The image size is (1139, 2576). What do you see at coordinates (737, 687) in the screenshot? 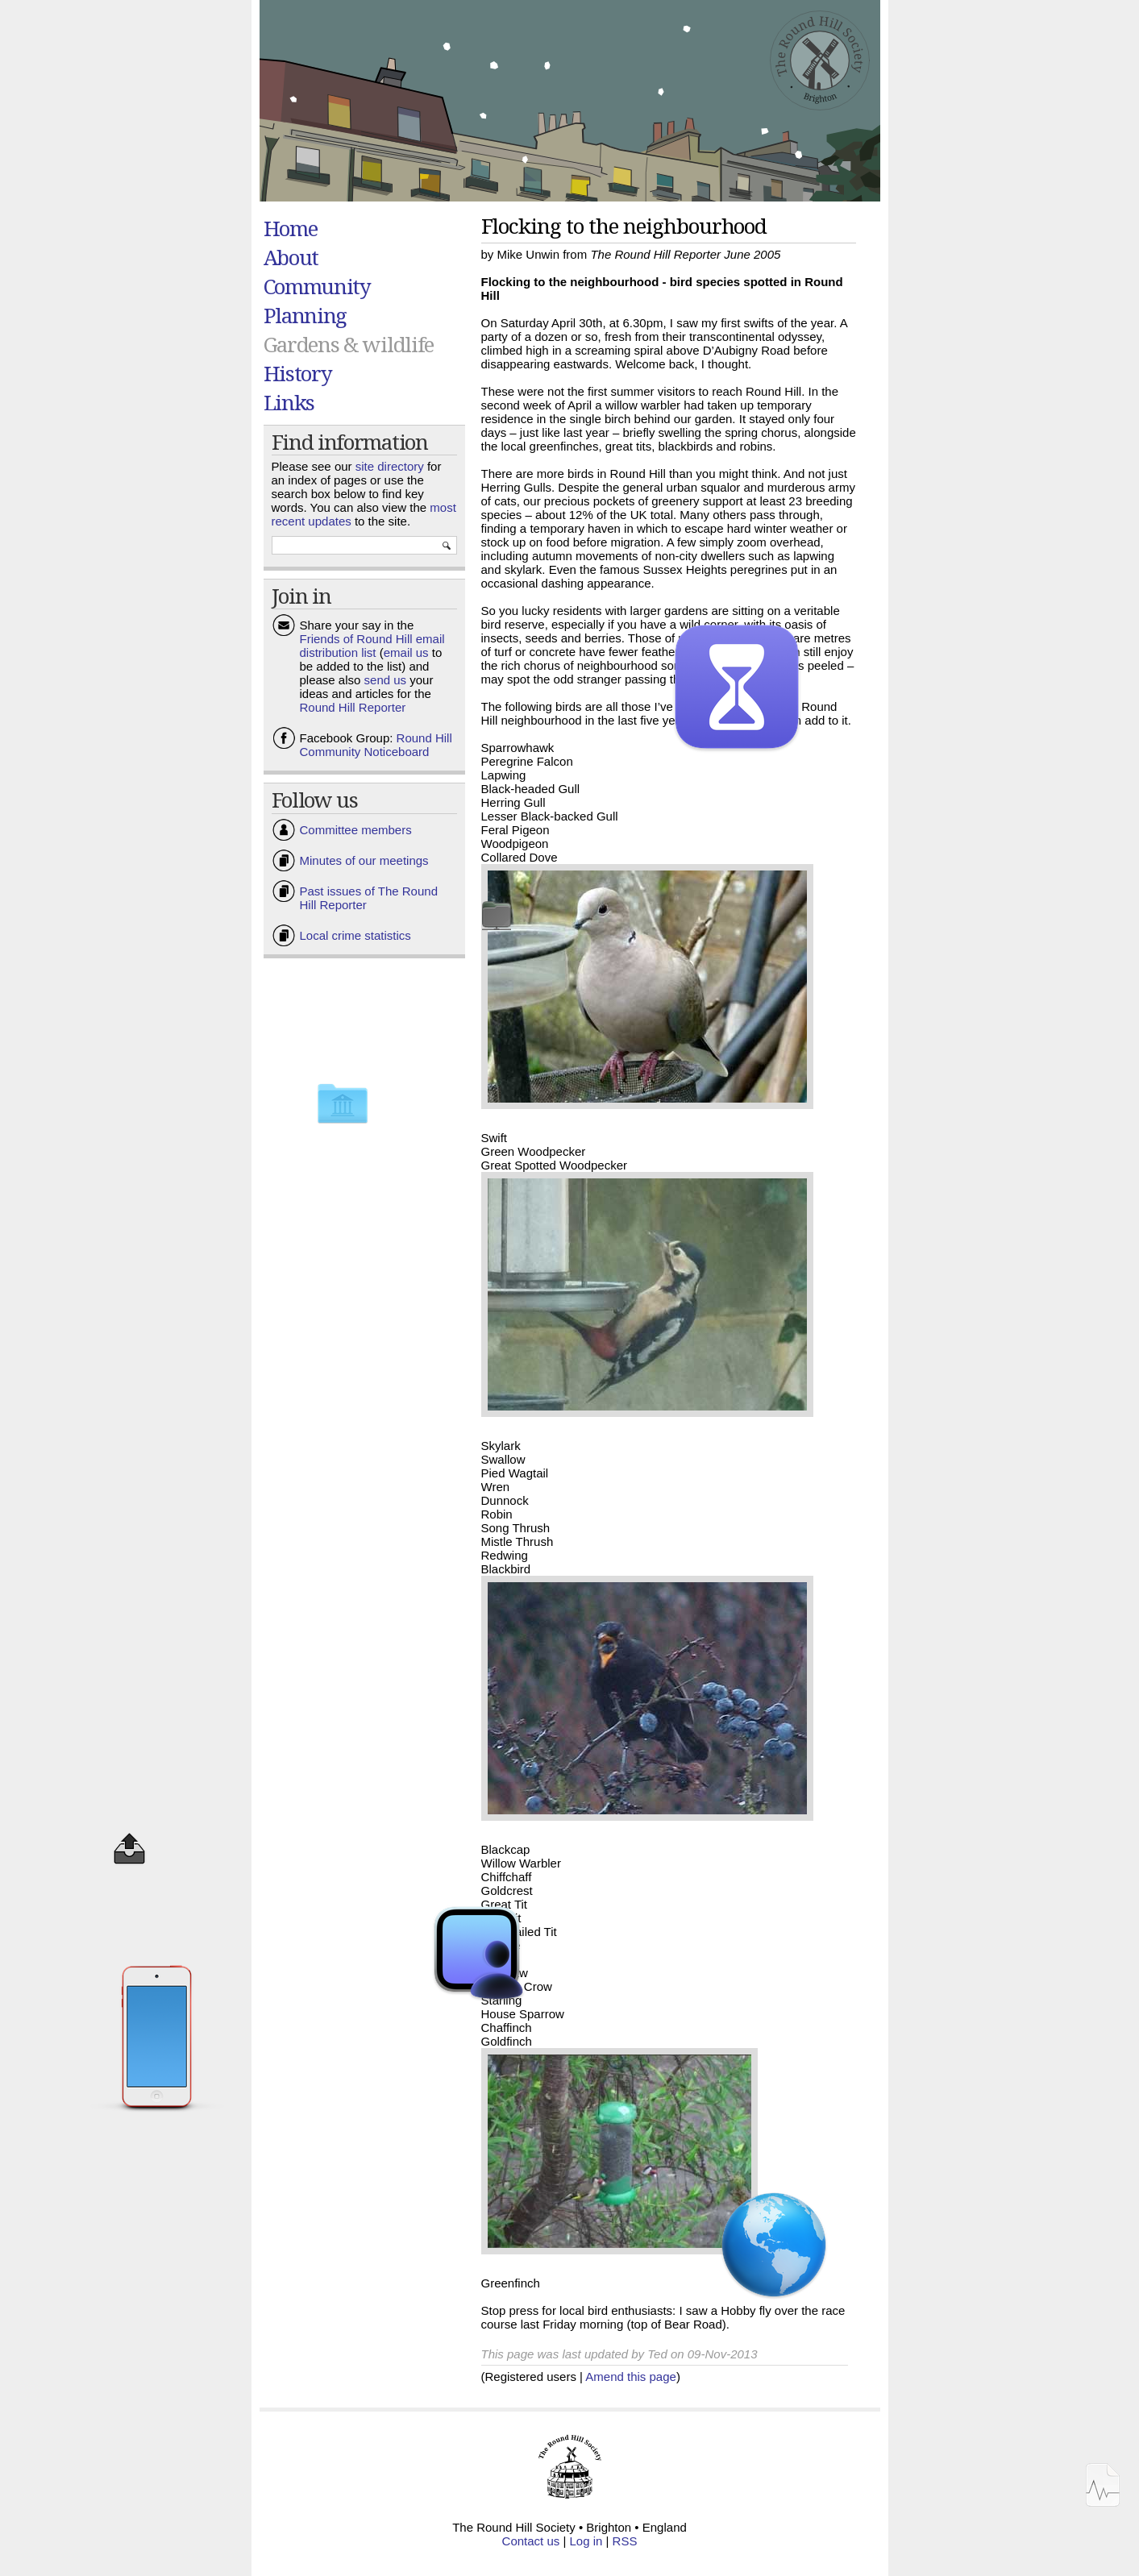
I see `view screen time usage and statistics` at bounding box center [737, 687].